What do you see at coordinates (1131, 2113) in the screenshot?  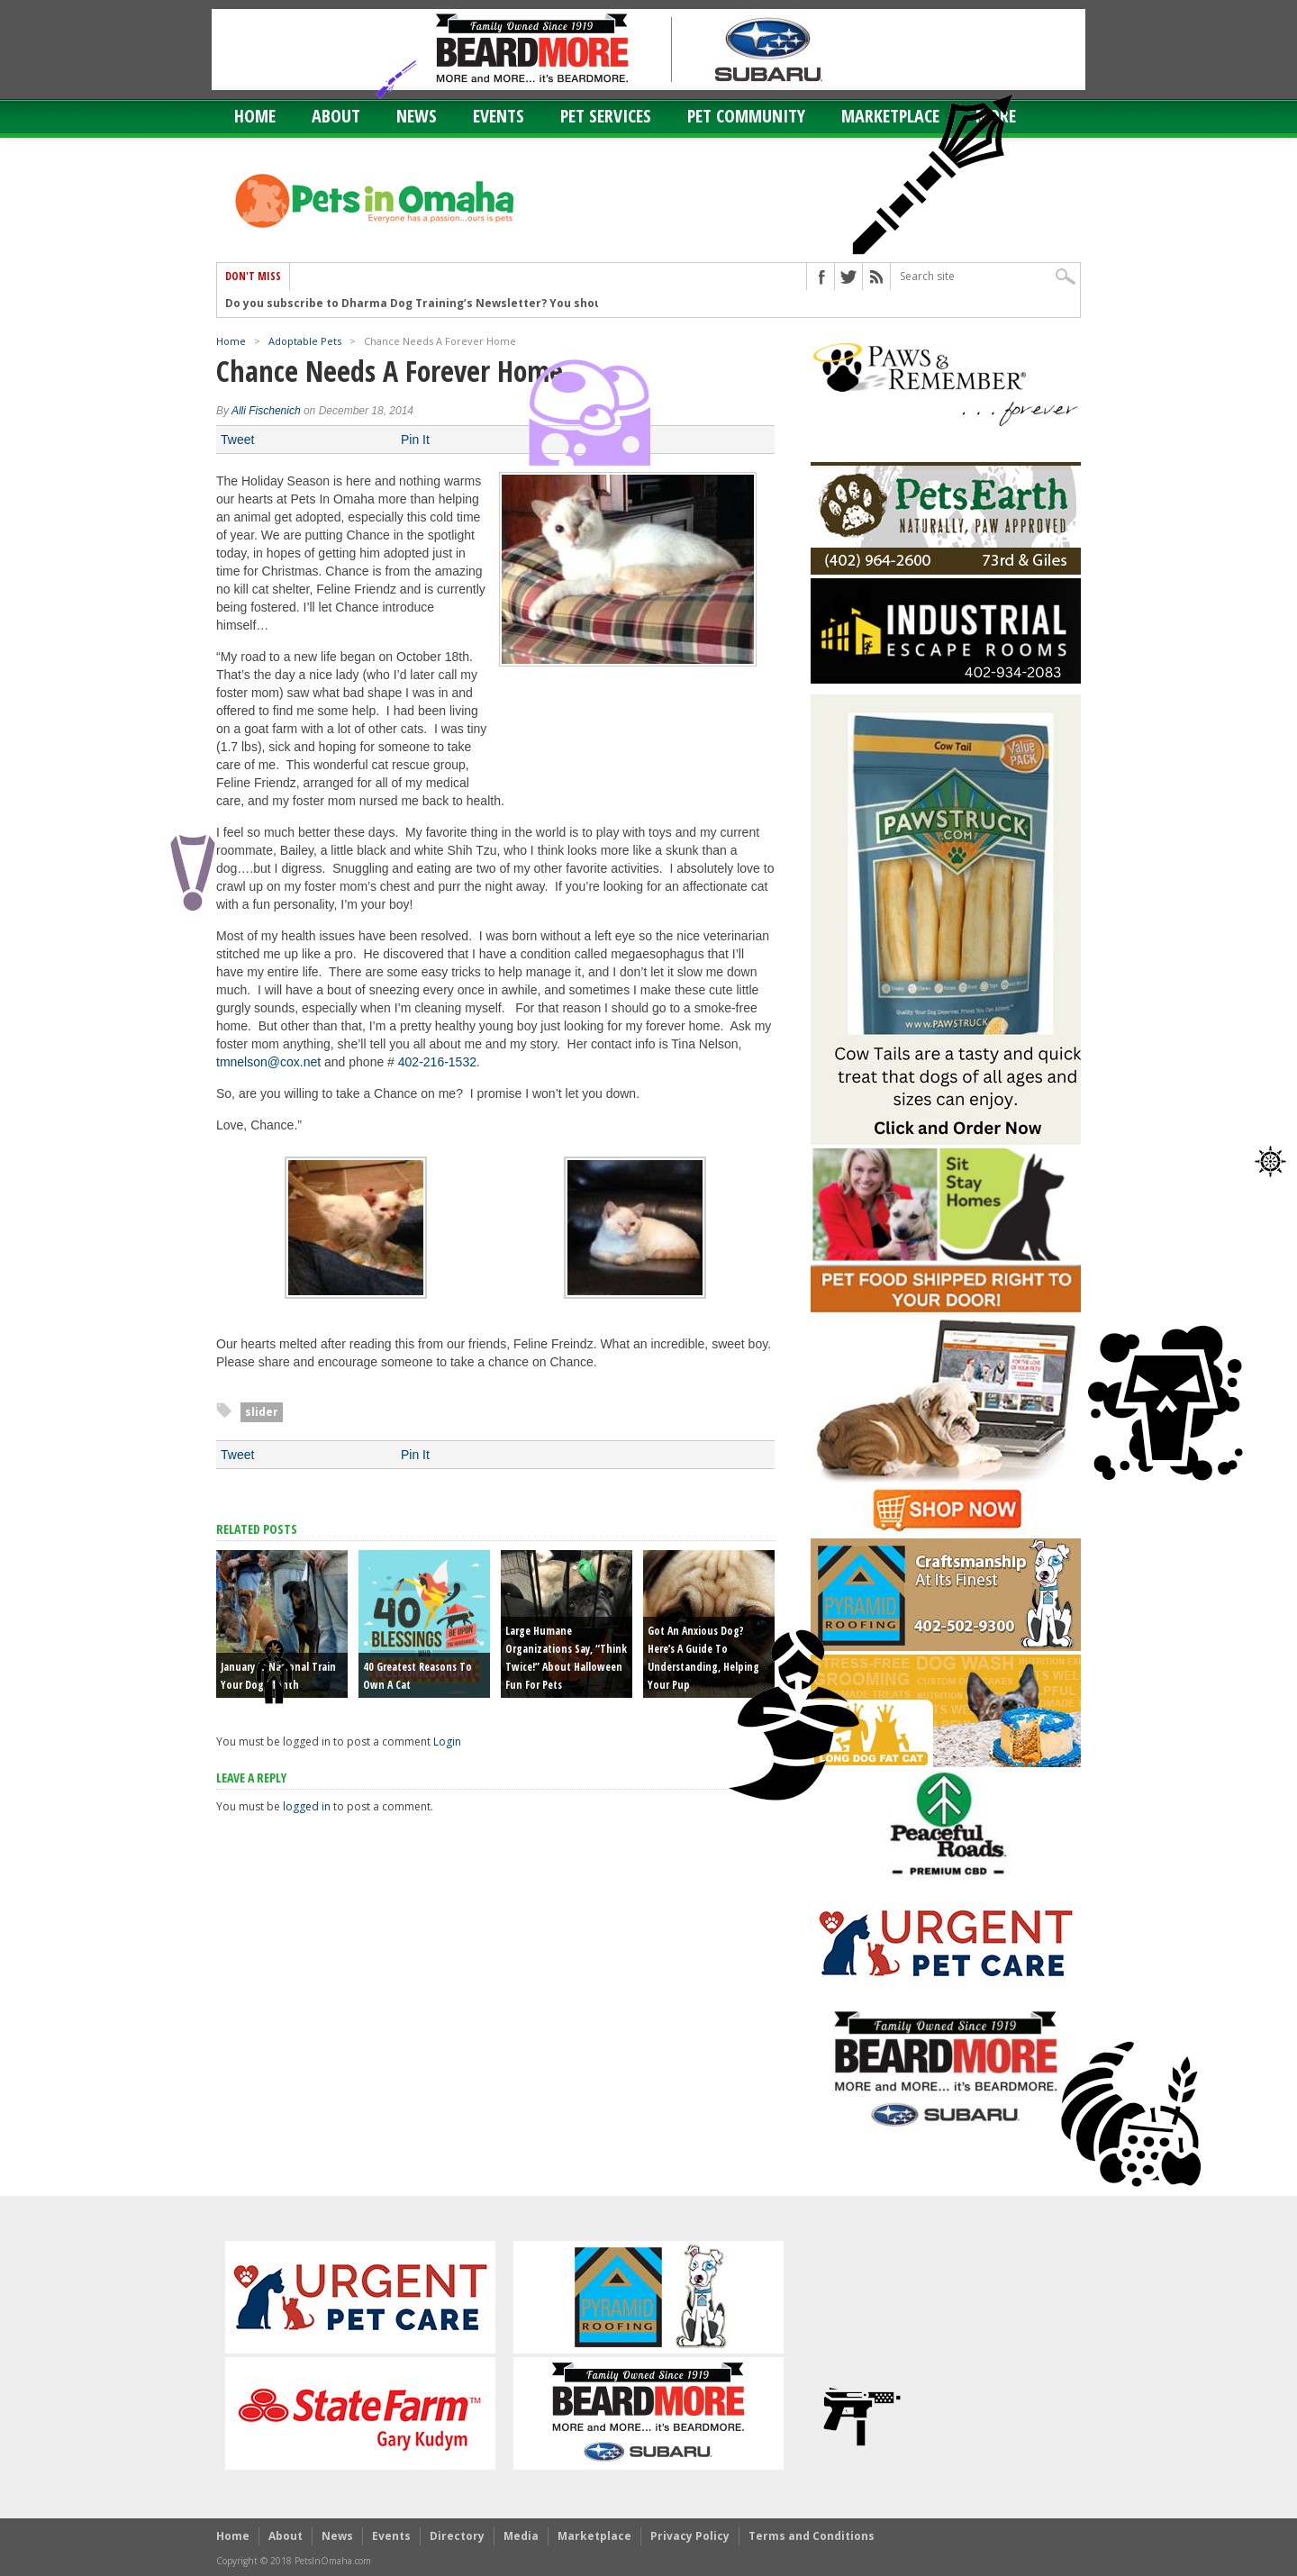 I see `indicates harvest or abundance theme` at bounding box center [1131, 2113].